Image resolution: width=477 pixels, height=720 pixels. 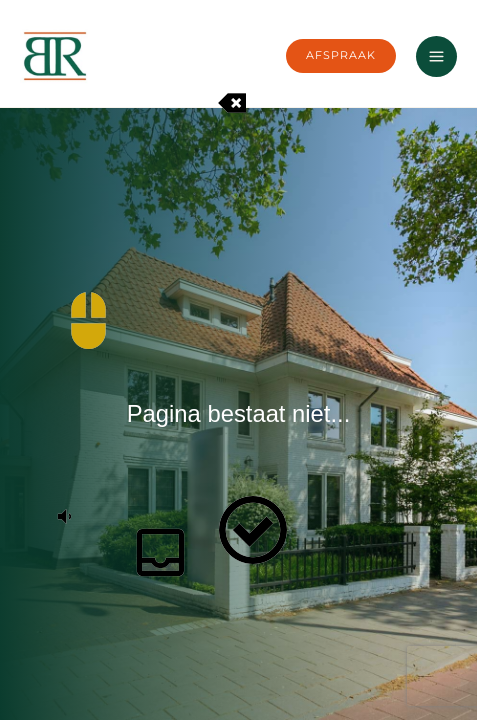 What do you see at coordinates (253, 530) in the screenshot?
I see `indicates task or action completed successfully` at bounding box center [253, 530].